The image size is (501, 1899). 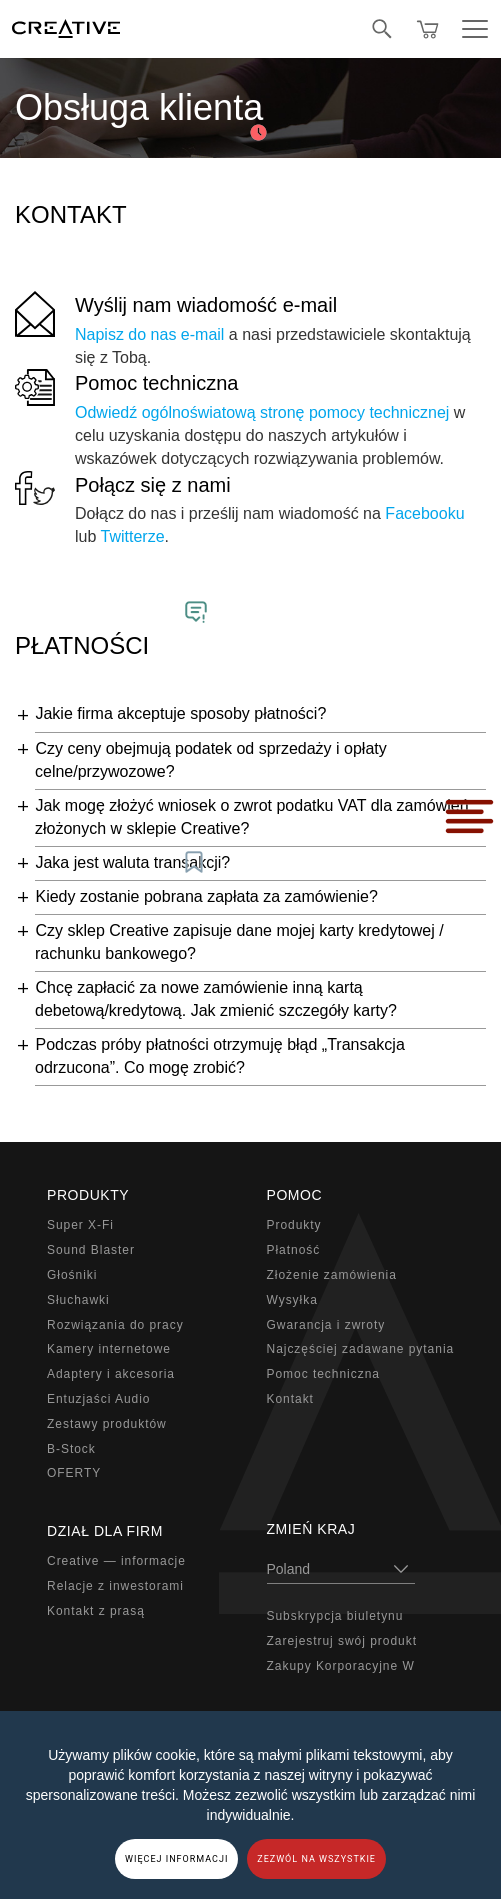 I want to click on message with urgent or important alert, so click(x=196, y=611).